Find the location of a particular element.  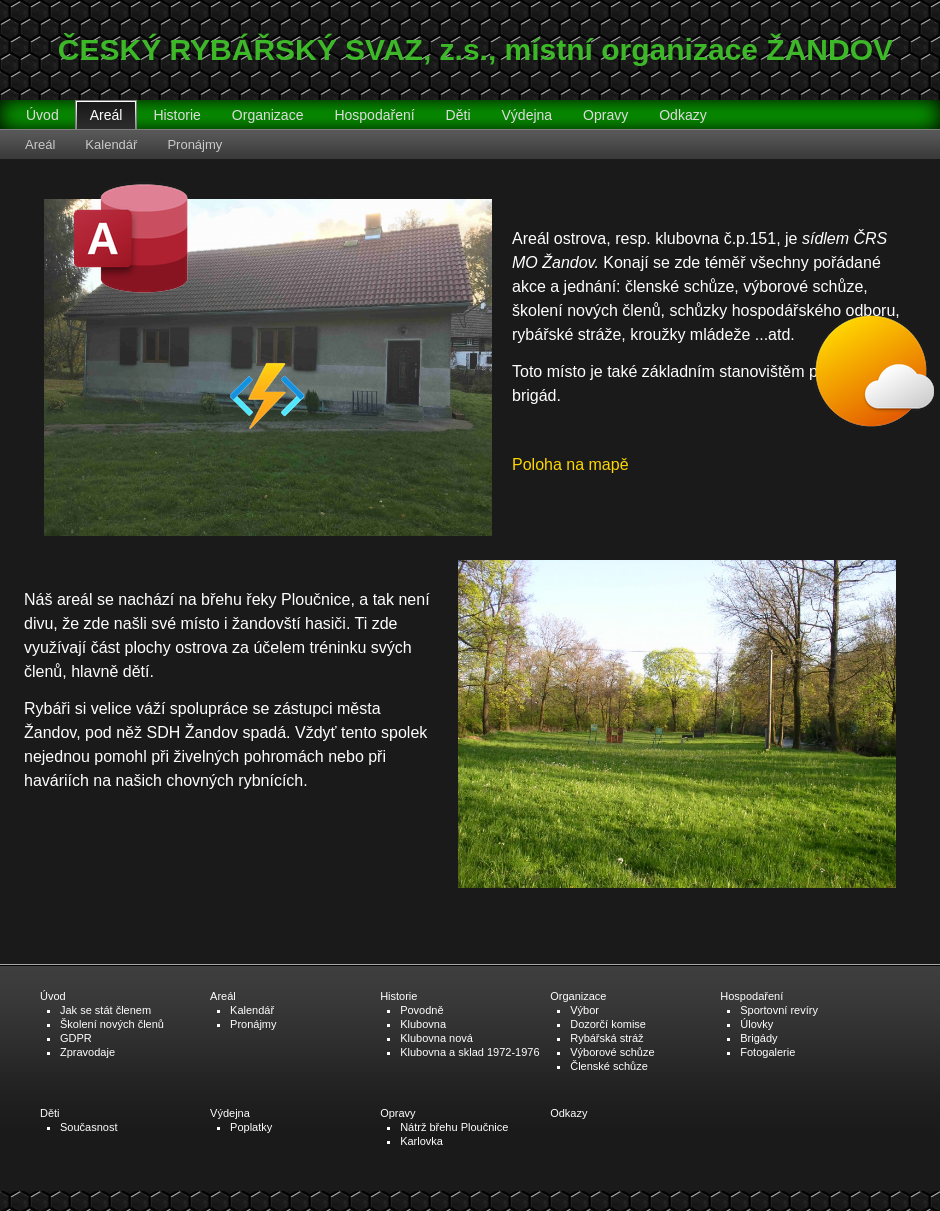

open Microsoft Access database application is located at coordinates (131, 238).